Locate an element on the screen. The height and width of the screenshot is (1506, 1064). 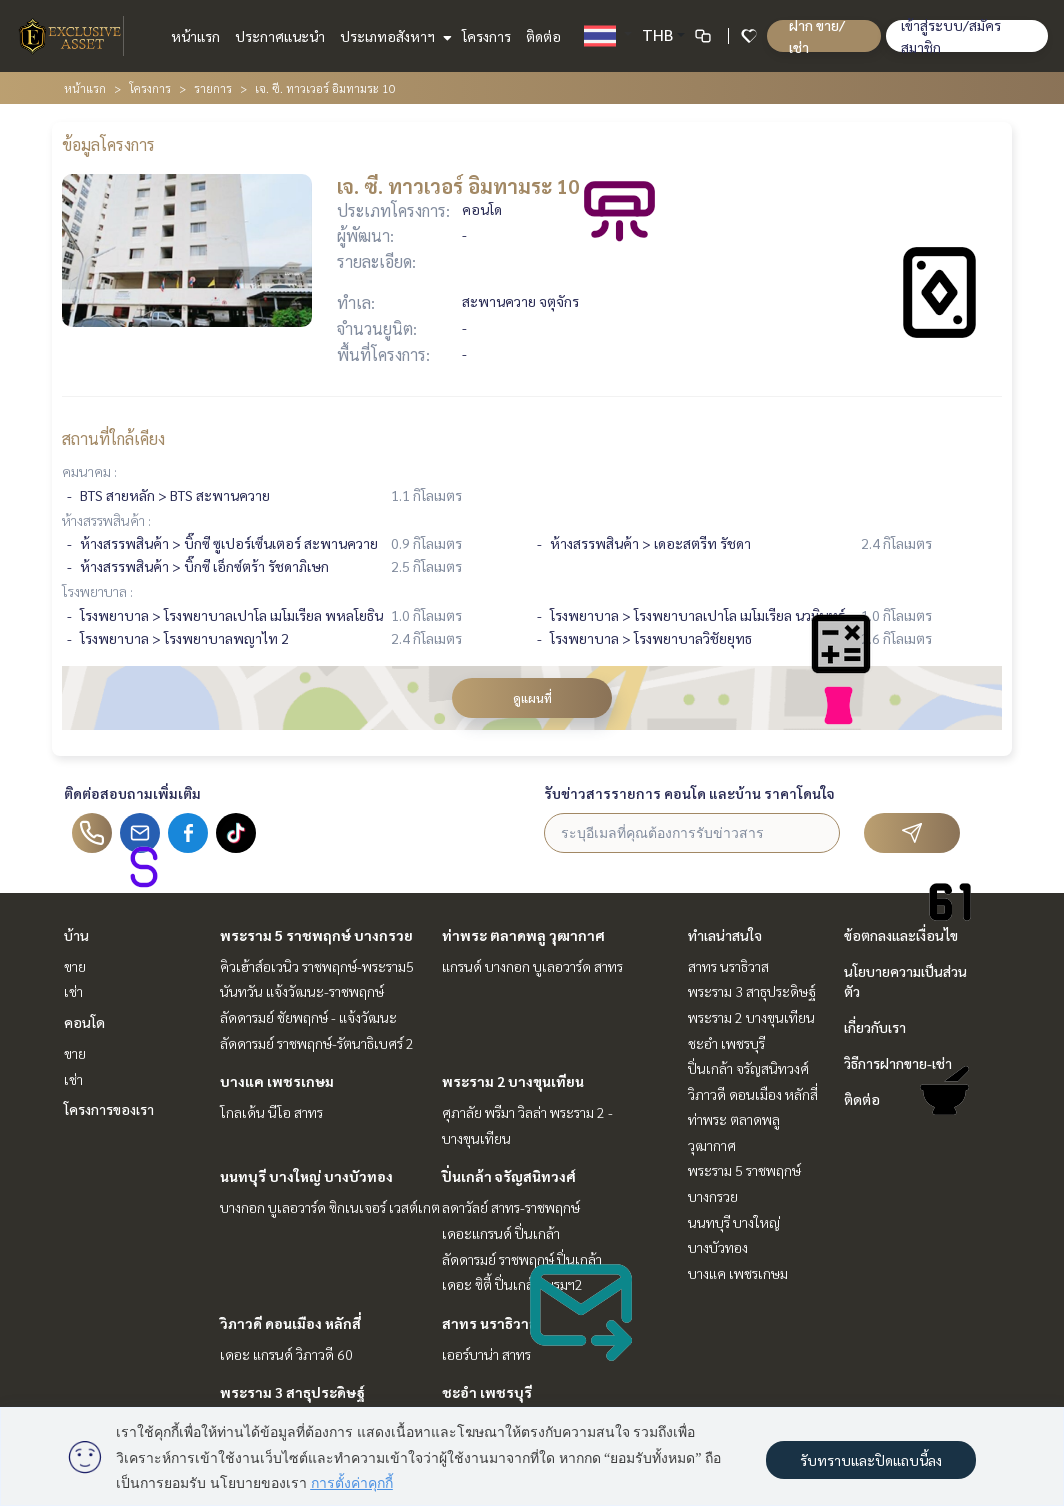
forward this email to another recipient is located at coordinates (581, 1310).